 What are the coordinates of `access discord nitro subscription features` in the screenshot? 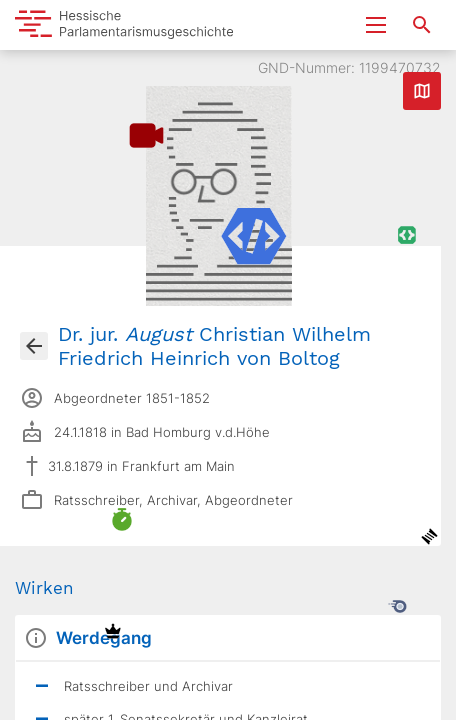 It's located at (397, 606).